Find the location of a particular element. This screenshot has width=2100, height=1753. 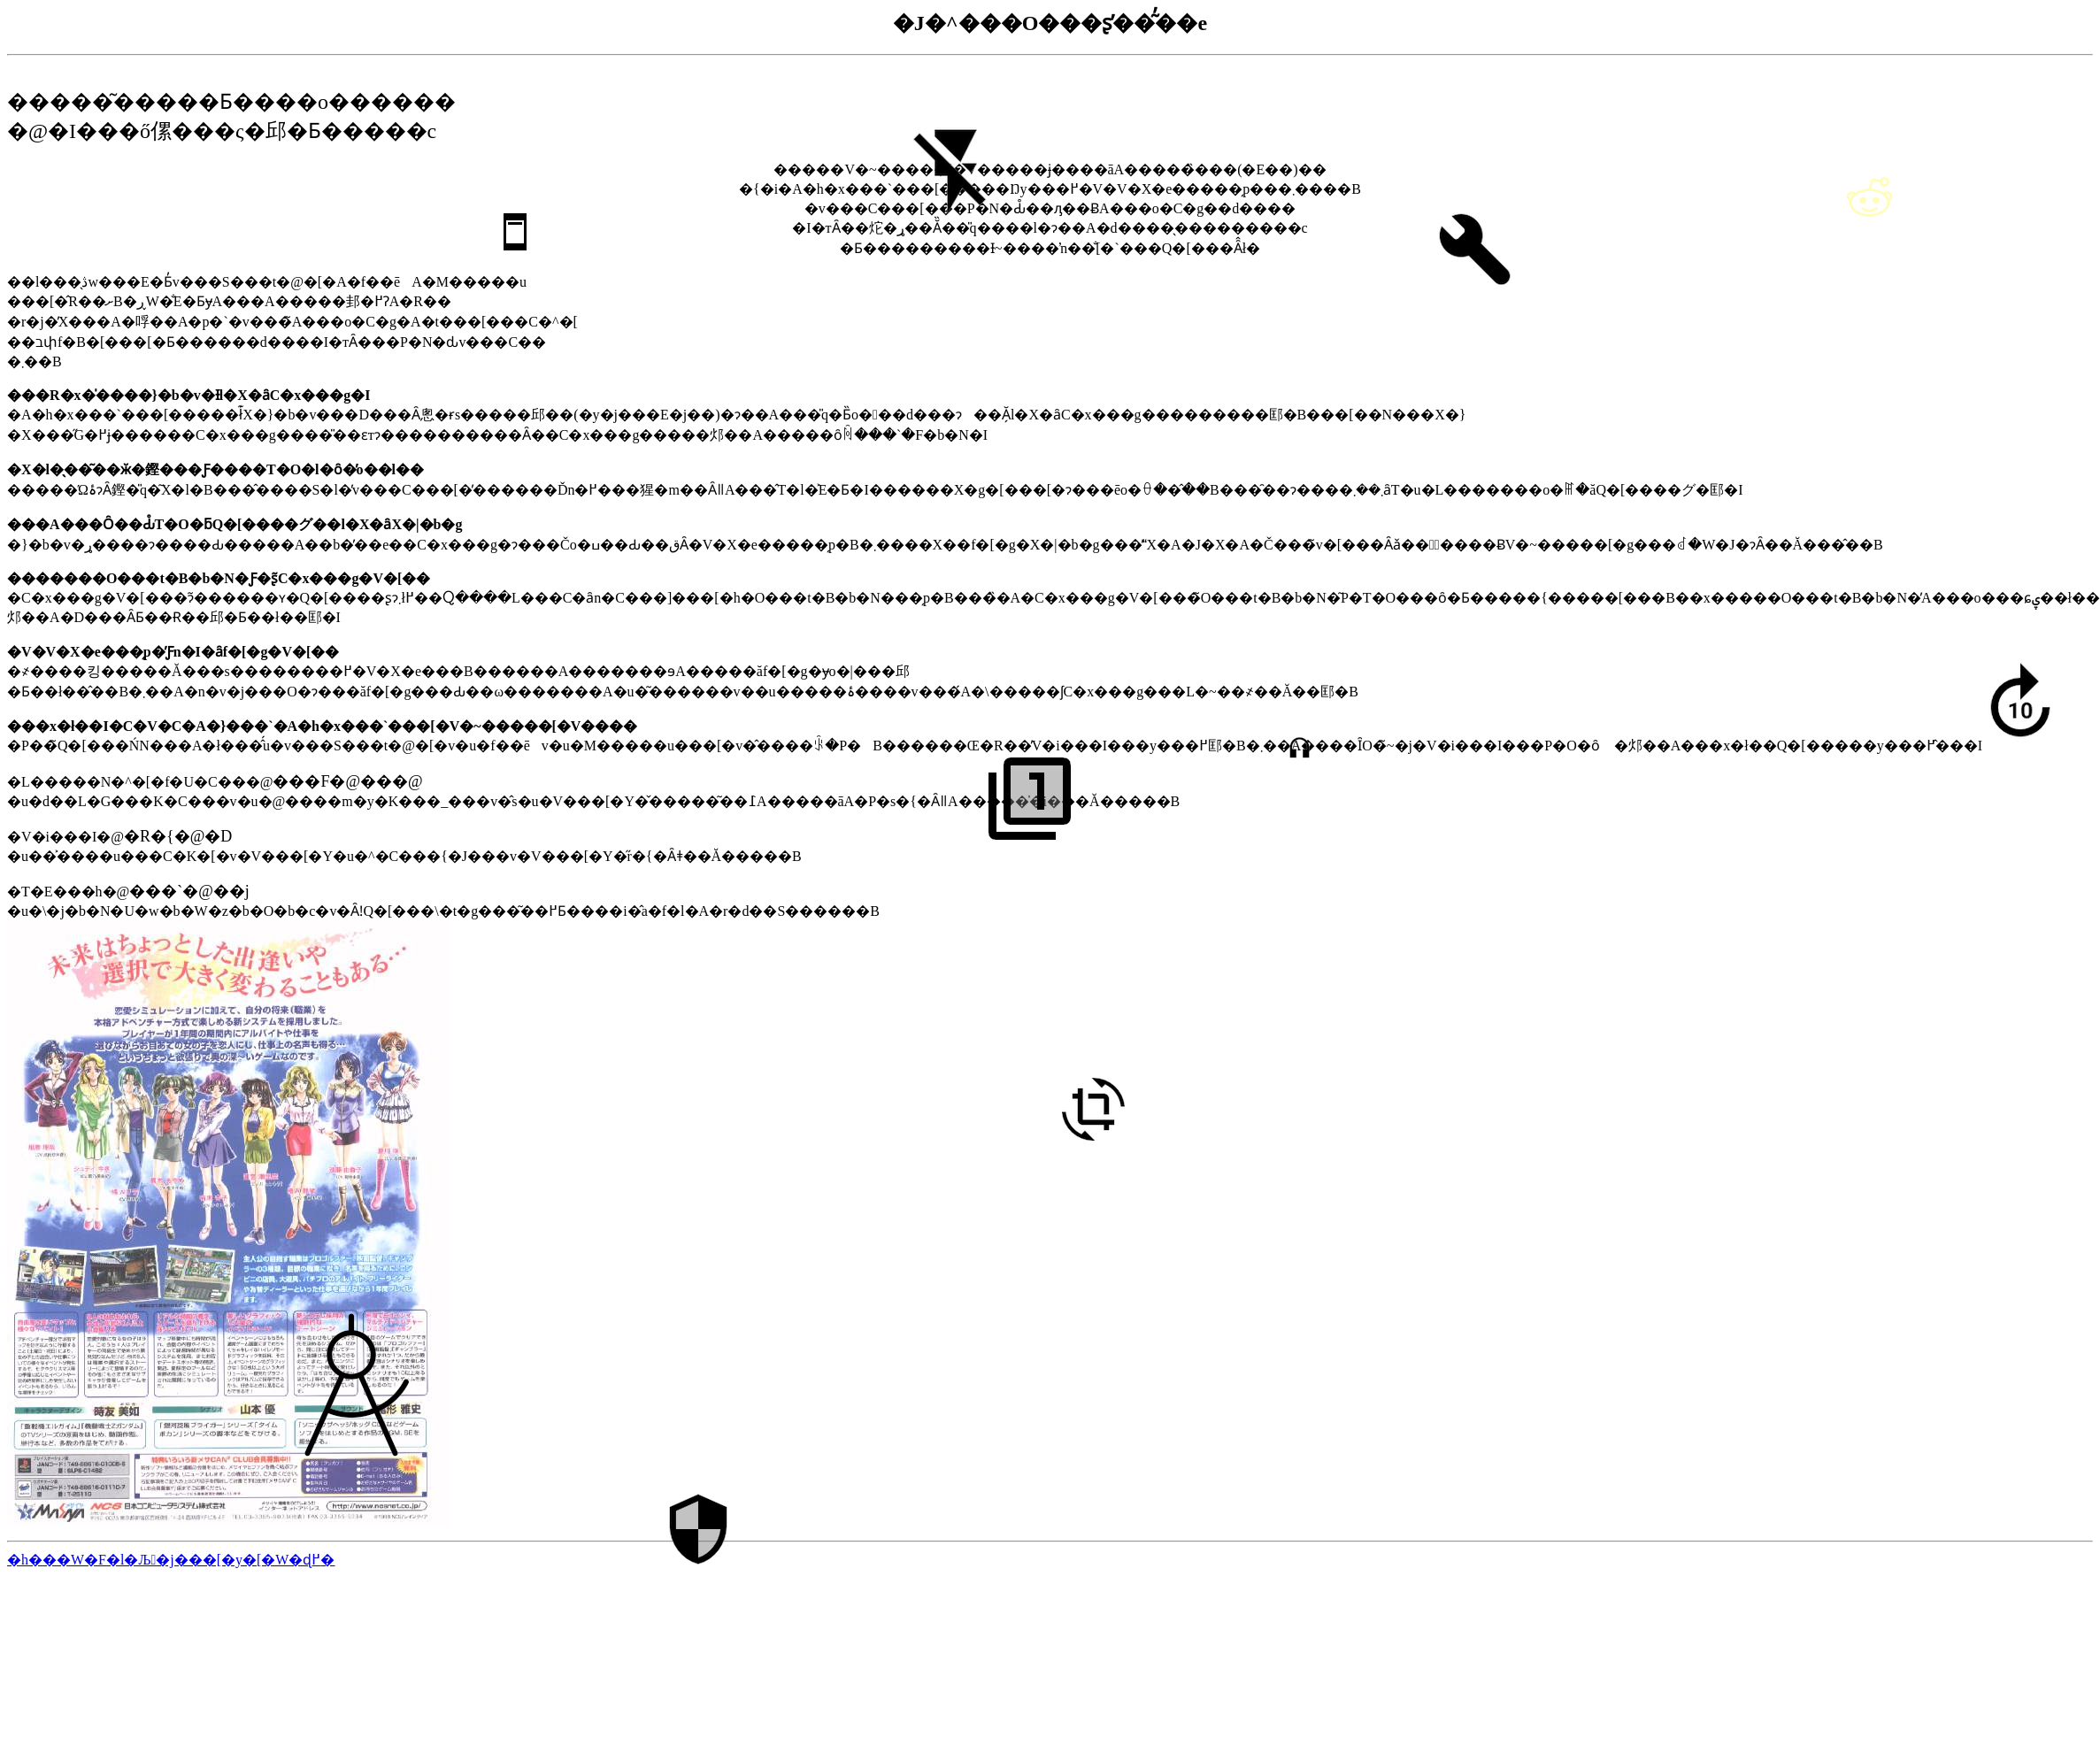

rotate and crop an image is located at coordinates (1093, 1109).